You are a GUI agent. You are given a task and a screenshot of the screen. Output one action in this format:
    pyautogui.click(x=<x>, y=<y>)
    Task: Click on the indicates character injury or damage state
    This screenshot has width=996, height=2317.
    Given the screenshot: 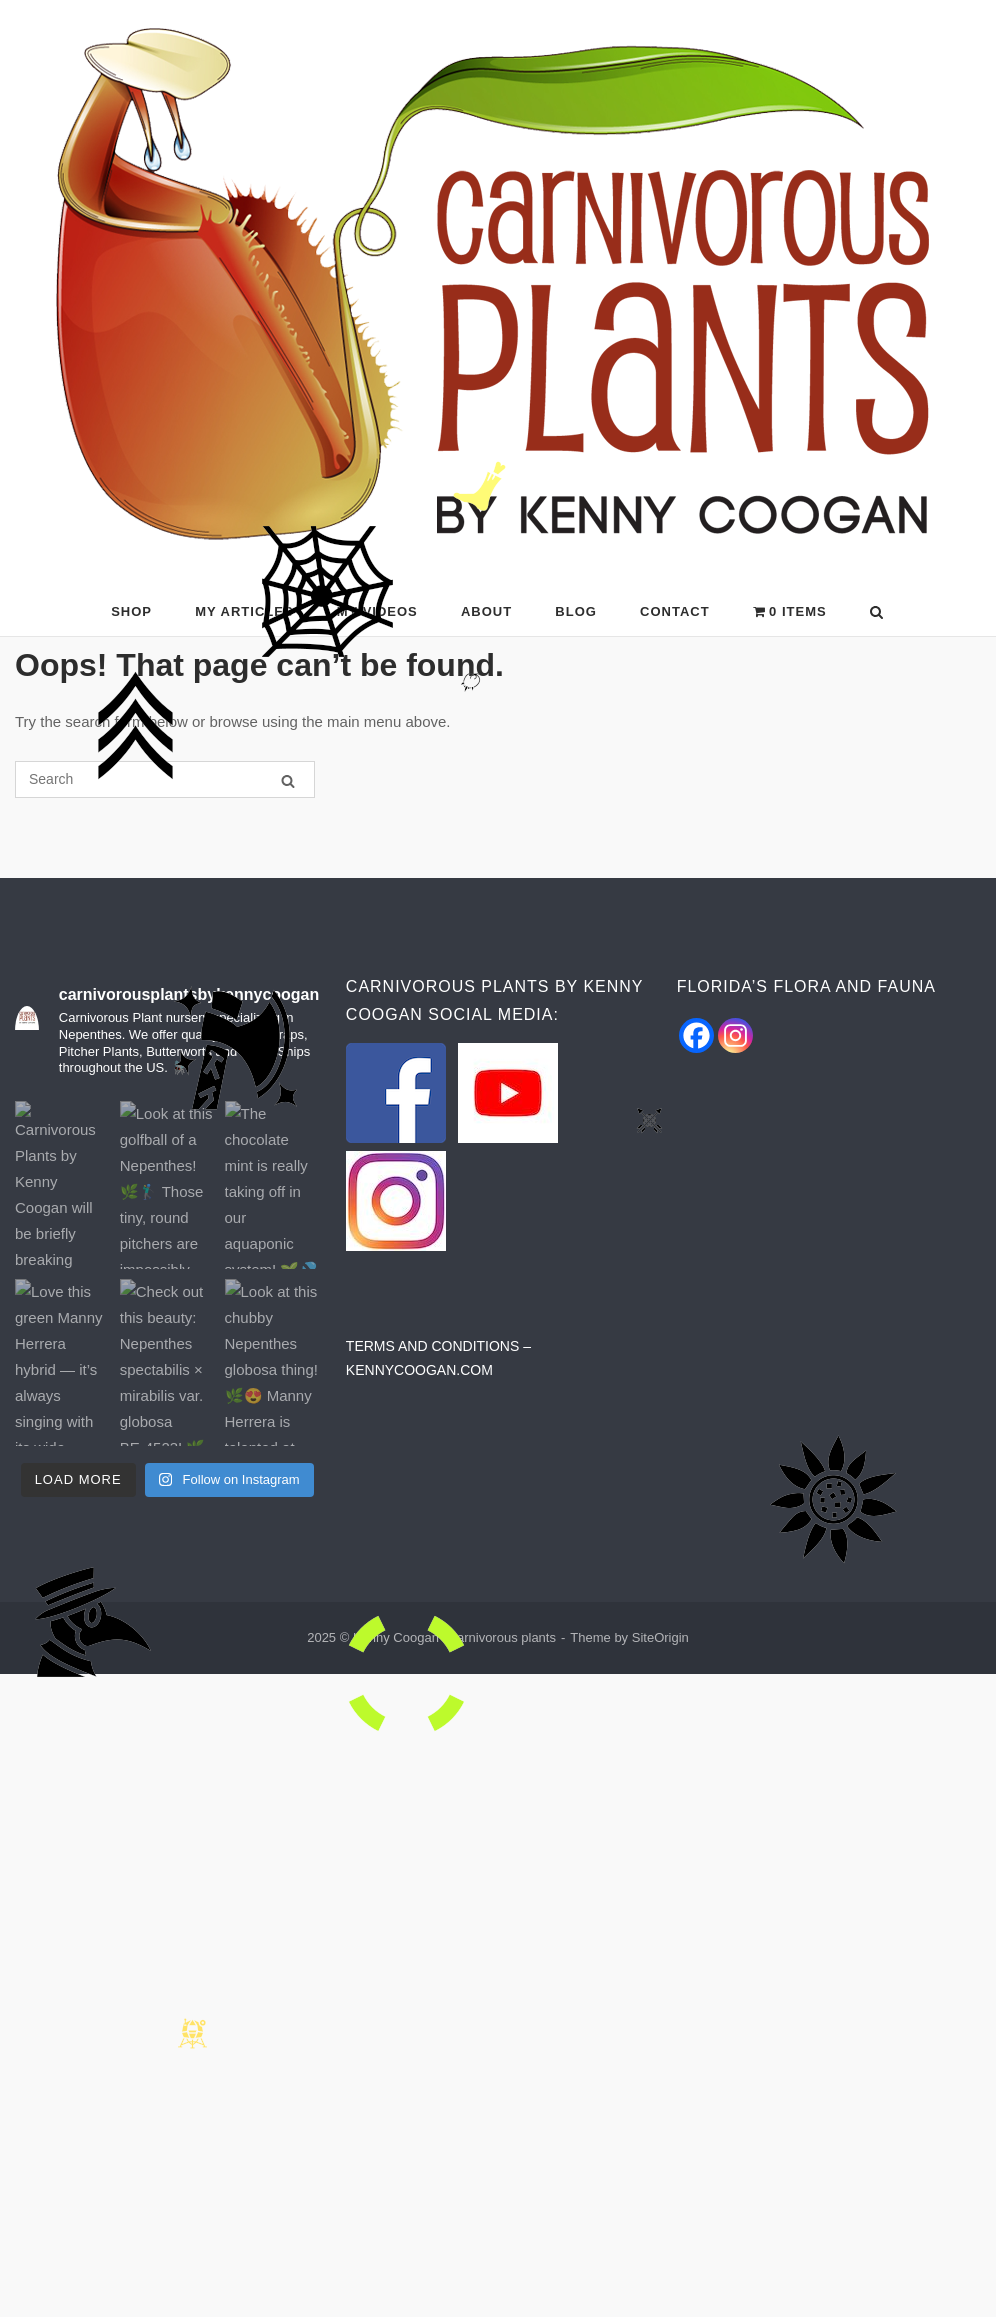 What is the action you would take?
    pyautogui.click(x=480, y=485)
    